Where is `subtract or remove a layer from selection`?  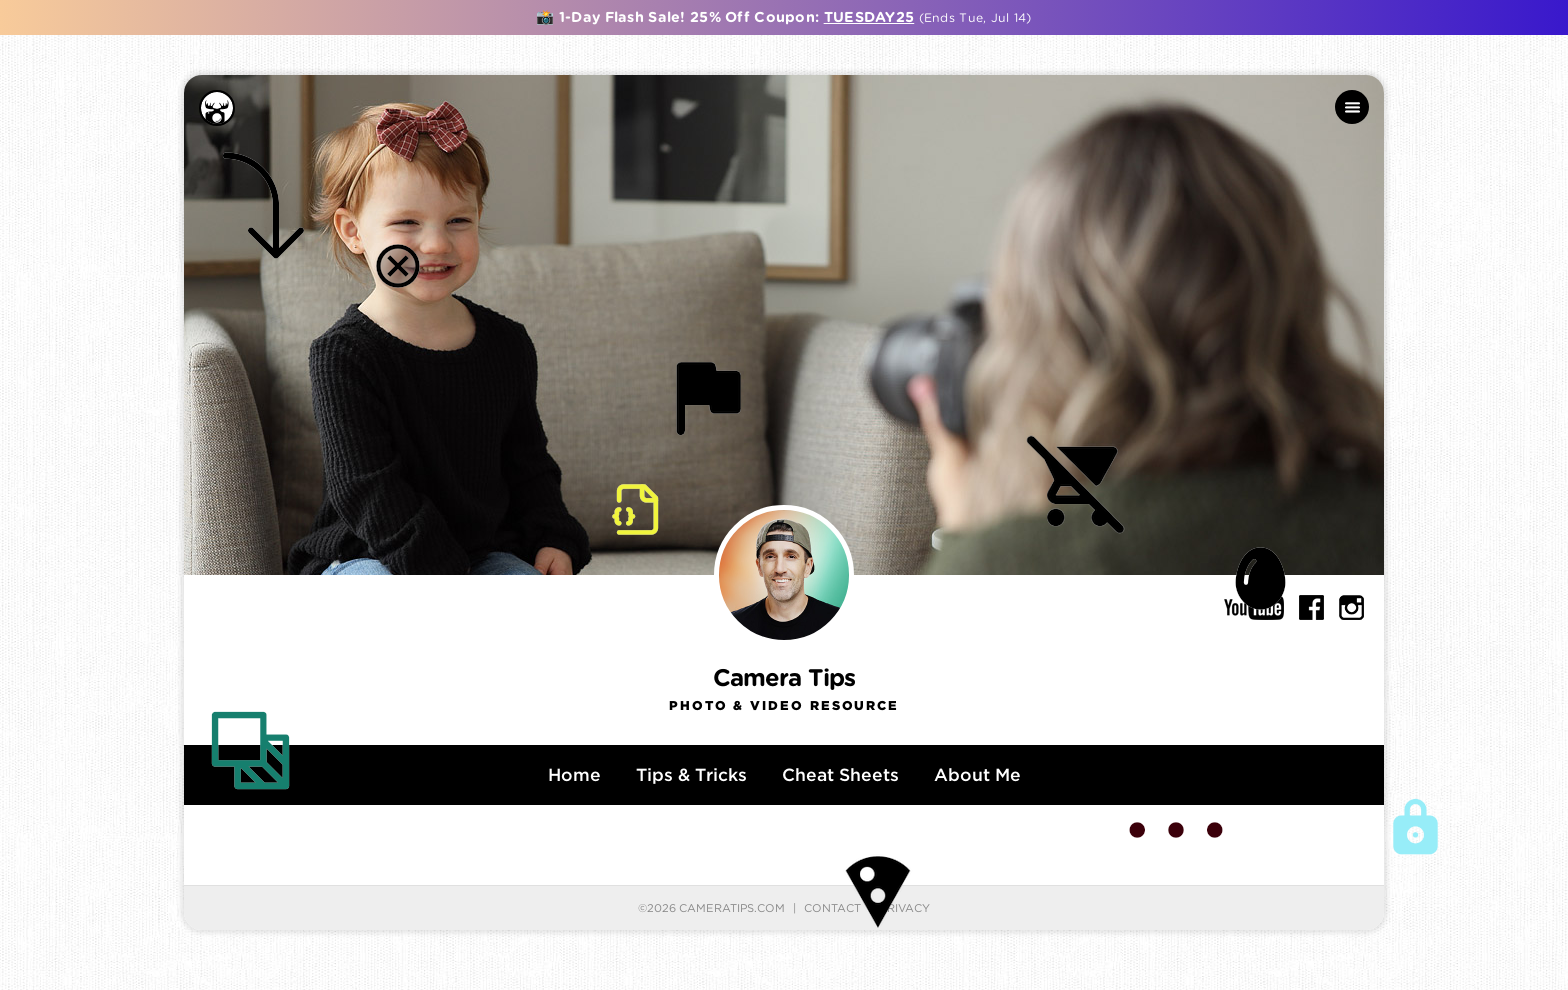 subtract or remove a layer from selection is located at coordinates (250, 750).